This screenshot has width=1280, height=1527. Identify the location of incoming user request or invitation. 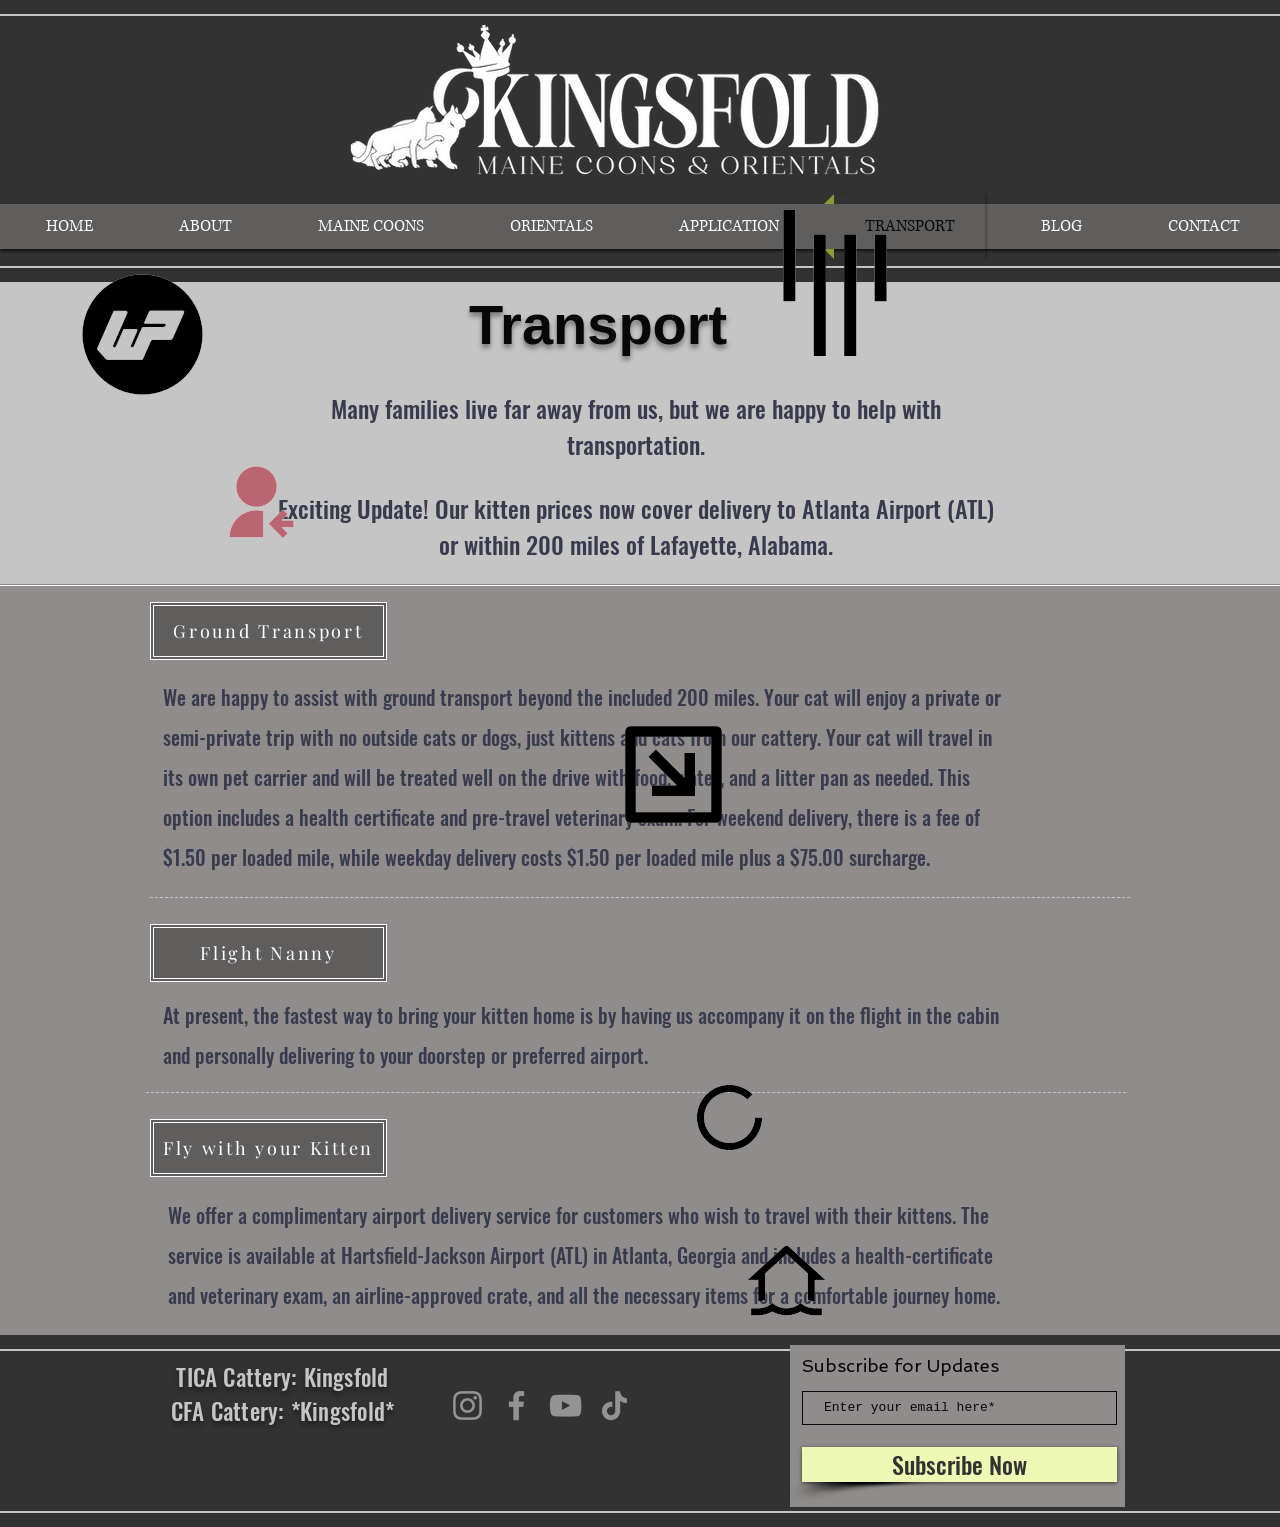
(256, 503).